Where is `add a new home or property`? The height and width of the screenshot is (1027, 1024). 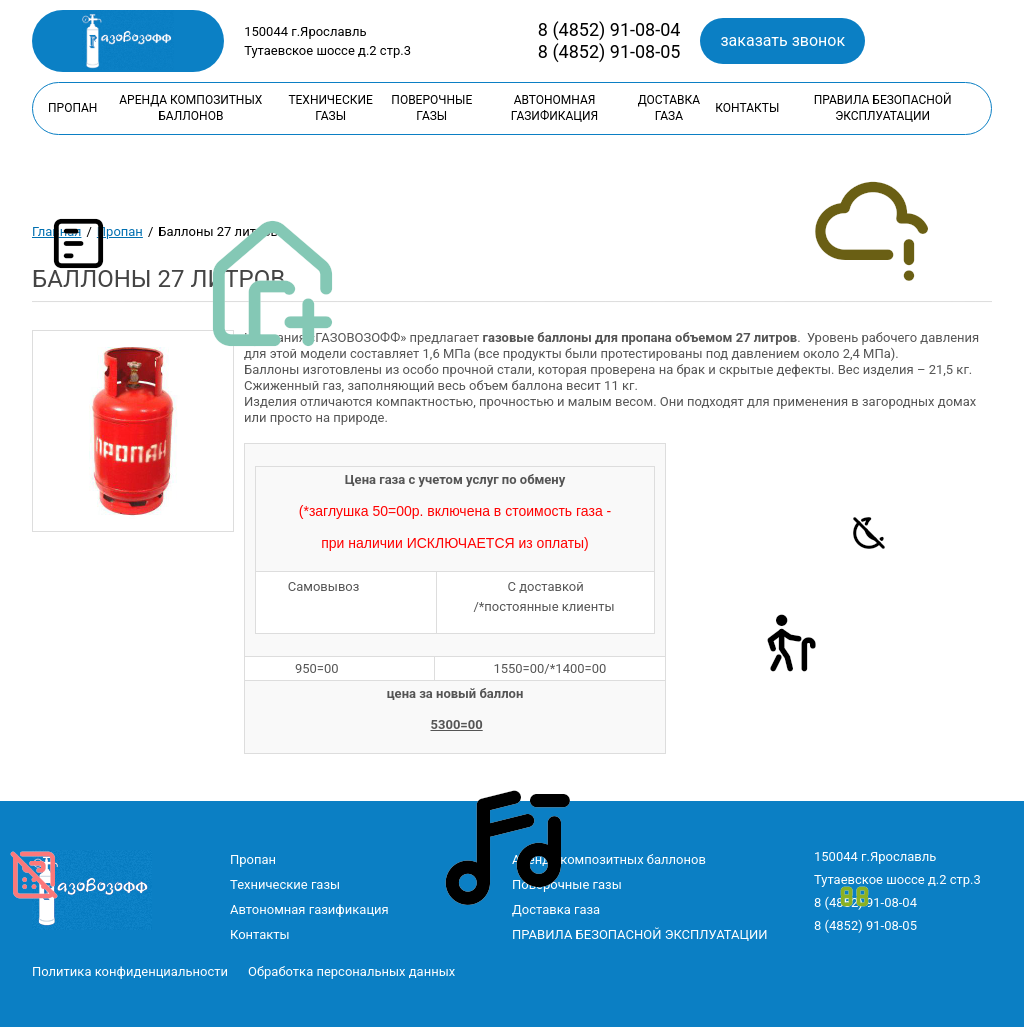
add a new home or property is located at coordinates (272, 286).